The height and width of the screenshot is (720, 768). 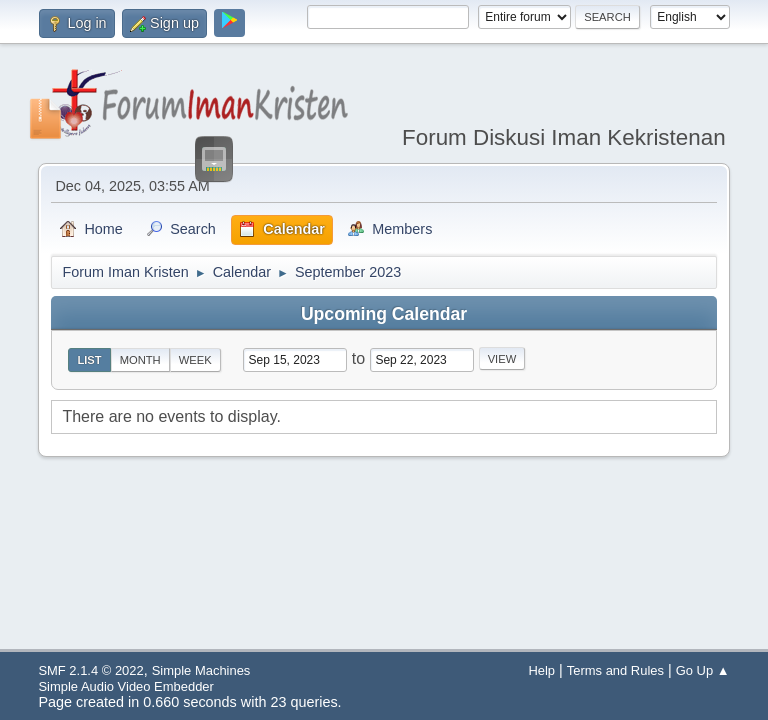 What do you see at coordinates (45, 119) in the screenshot?
I see `a compressed or archived file package` at bounding box center [45, 119].